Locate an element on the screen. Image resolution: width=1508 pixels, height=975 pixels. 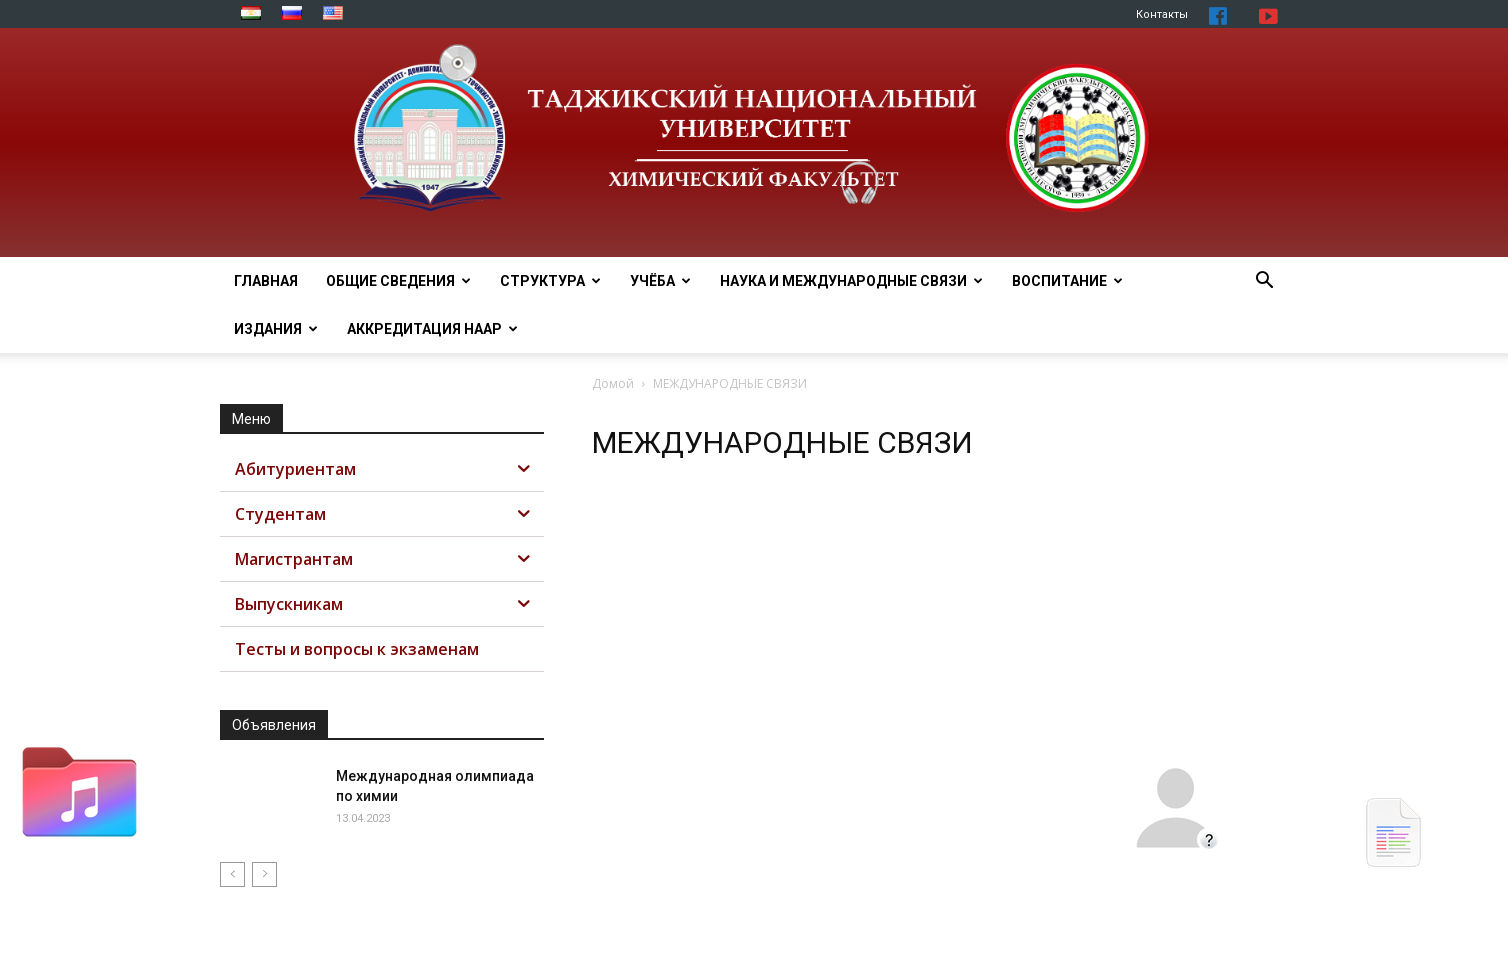
open apple music folder is located at coordinates (79, 795).